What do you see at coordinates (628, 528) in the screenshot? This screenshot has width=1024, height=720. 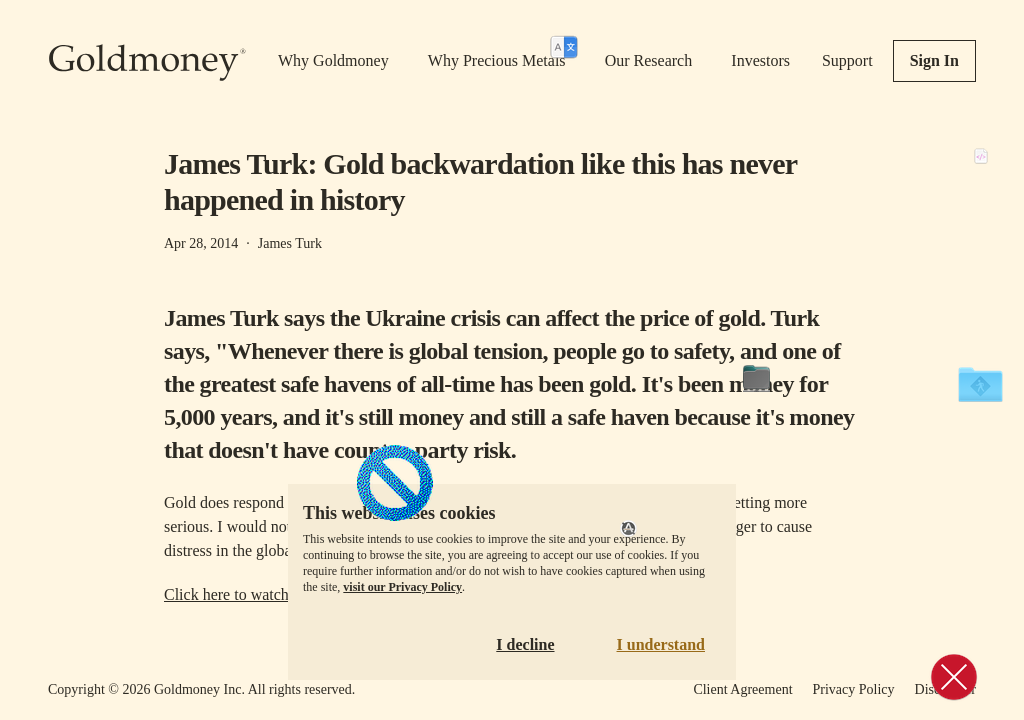 I see `open the software updater application` at bounding box center [628, 528].